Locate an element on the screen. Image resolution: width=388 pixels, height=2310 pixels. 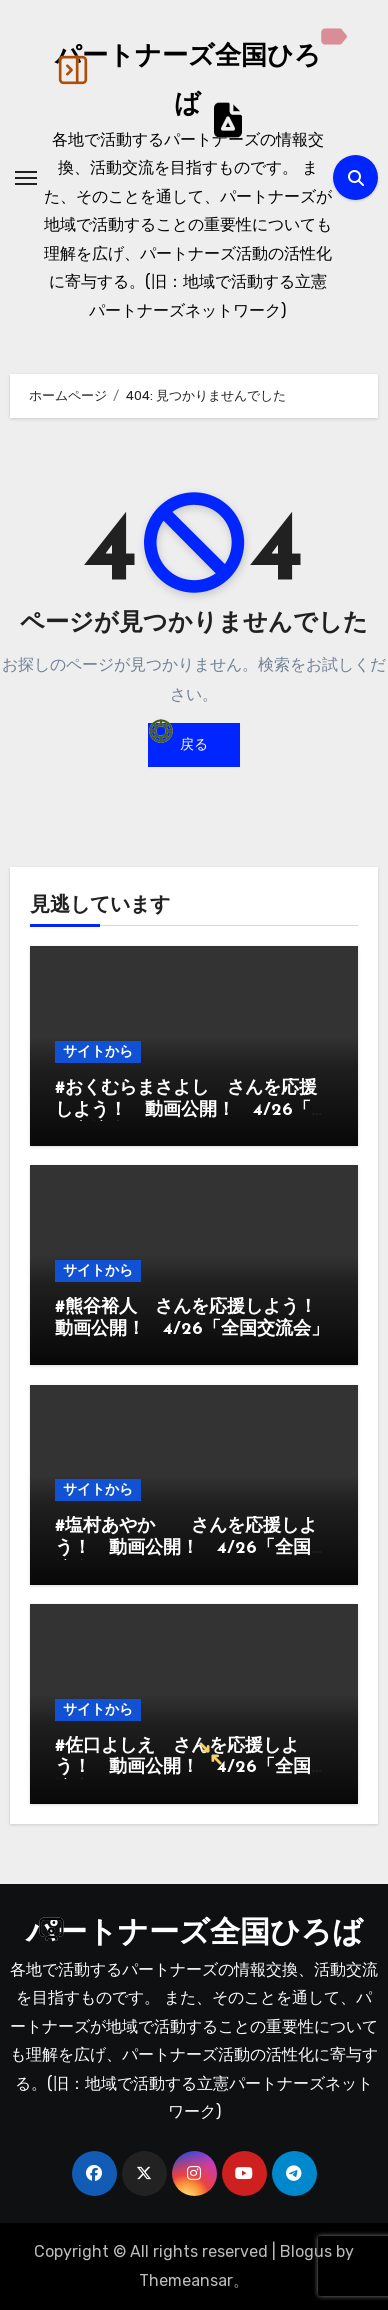
add a label or tag to an item is located at coordinates (333, 36).